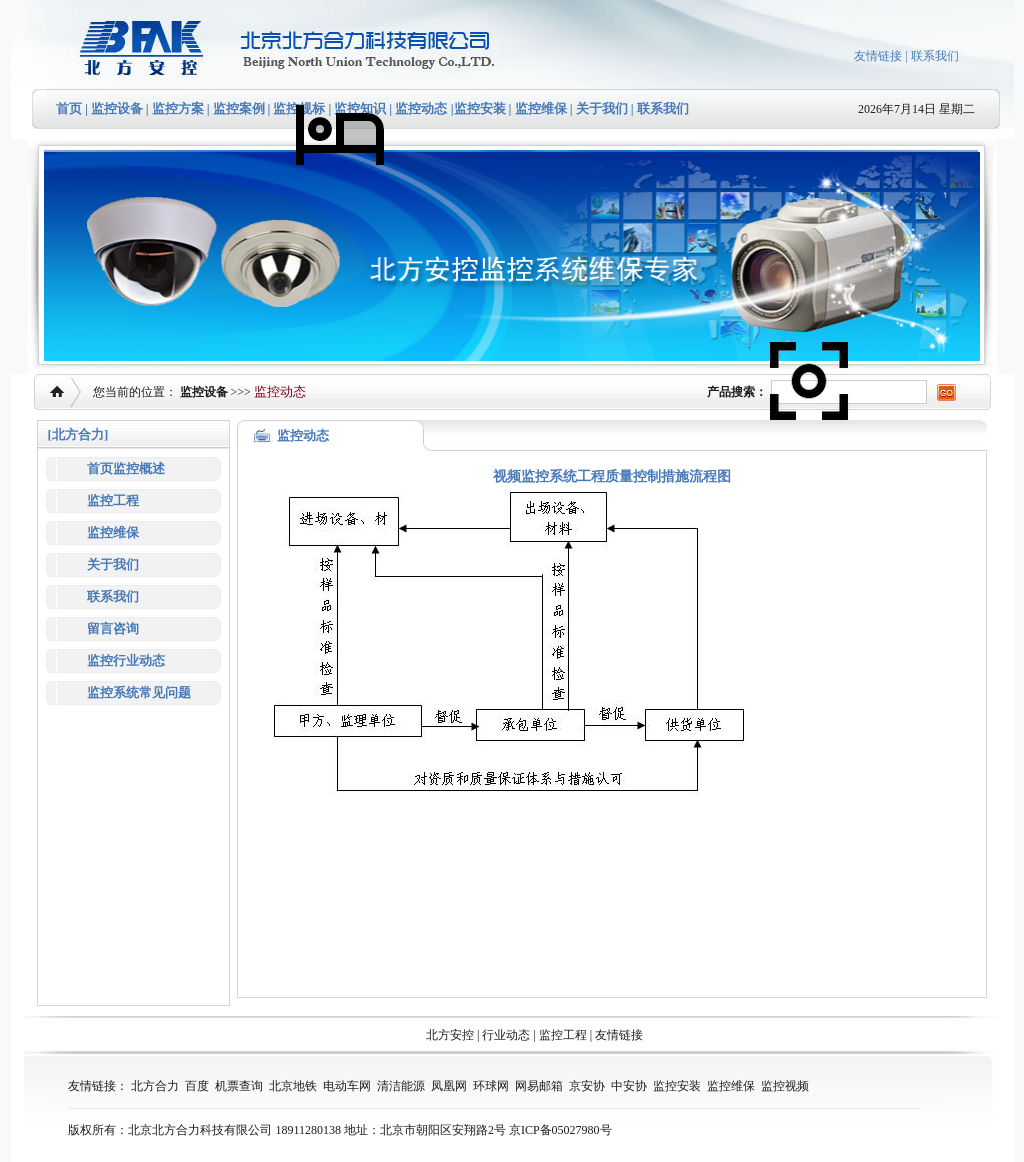  I want to click on find nearby hotels or accommodations, so click(340, 133).